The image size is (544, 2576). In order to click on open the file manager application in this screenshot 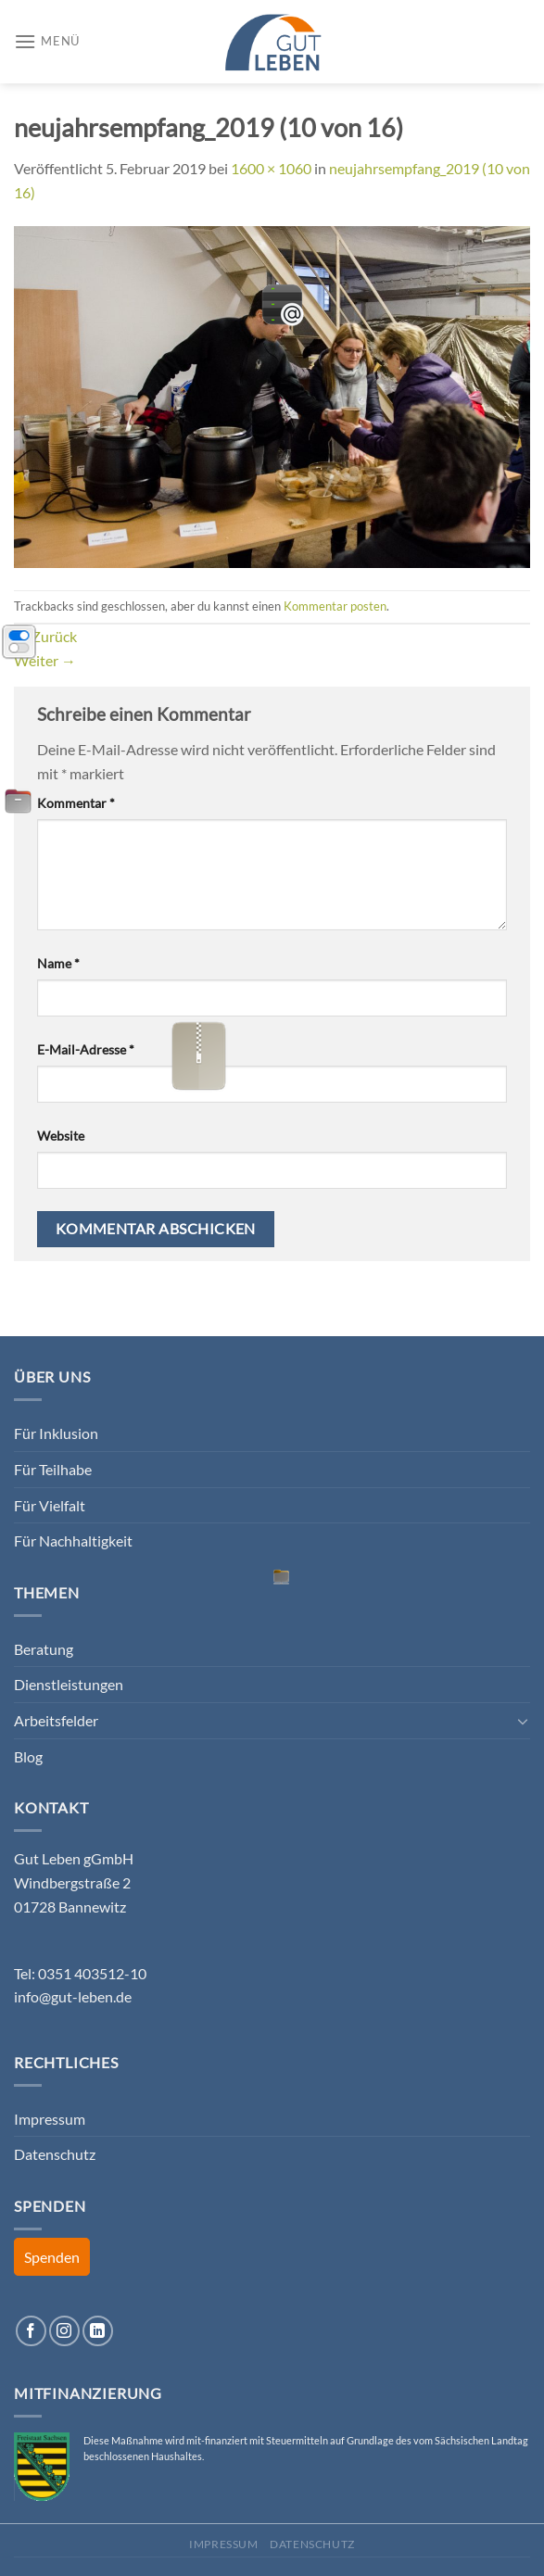, I will do `click(18, 801)`.